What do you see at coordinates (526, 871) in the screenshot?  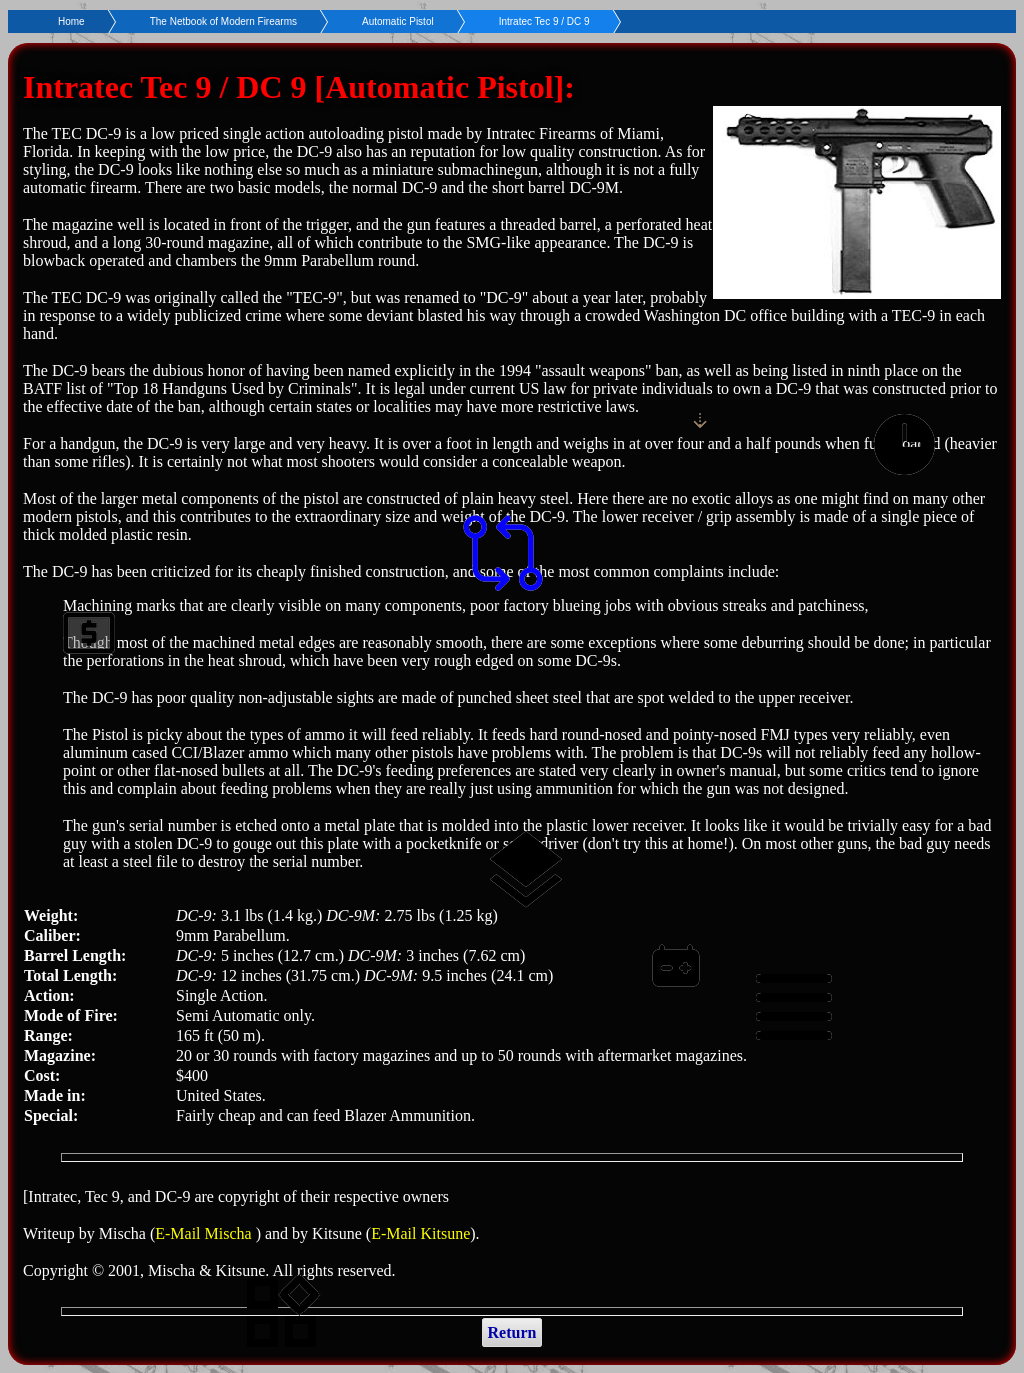 I see `toggle map layers or overlays` at bounding box center [526, 871].